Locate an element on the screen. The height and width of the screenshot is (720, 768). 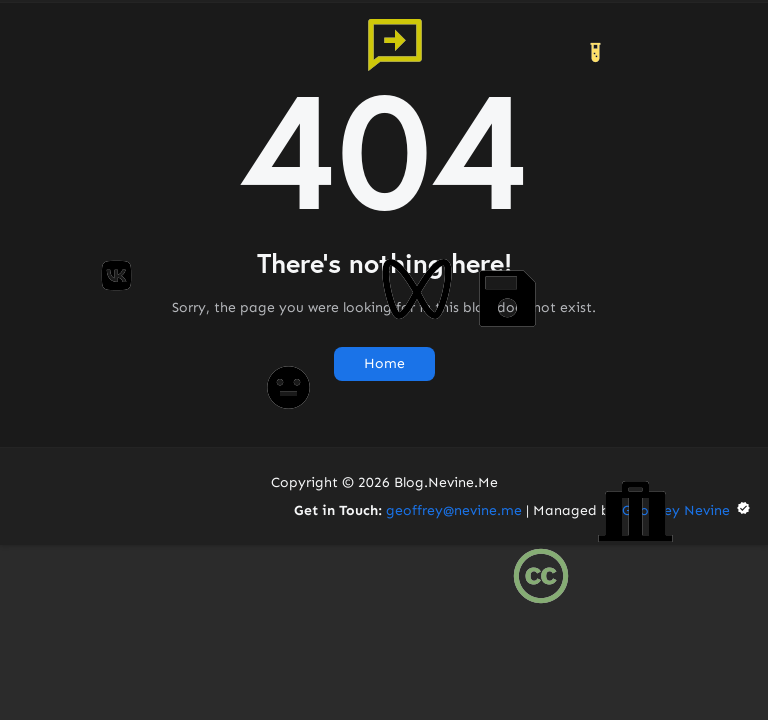
indicates neutral feedback or rating is located at coordinates (288, 387).